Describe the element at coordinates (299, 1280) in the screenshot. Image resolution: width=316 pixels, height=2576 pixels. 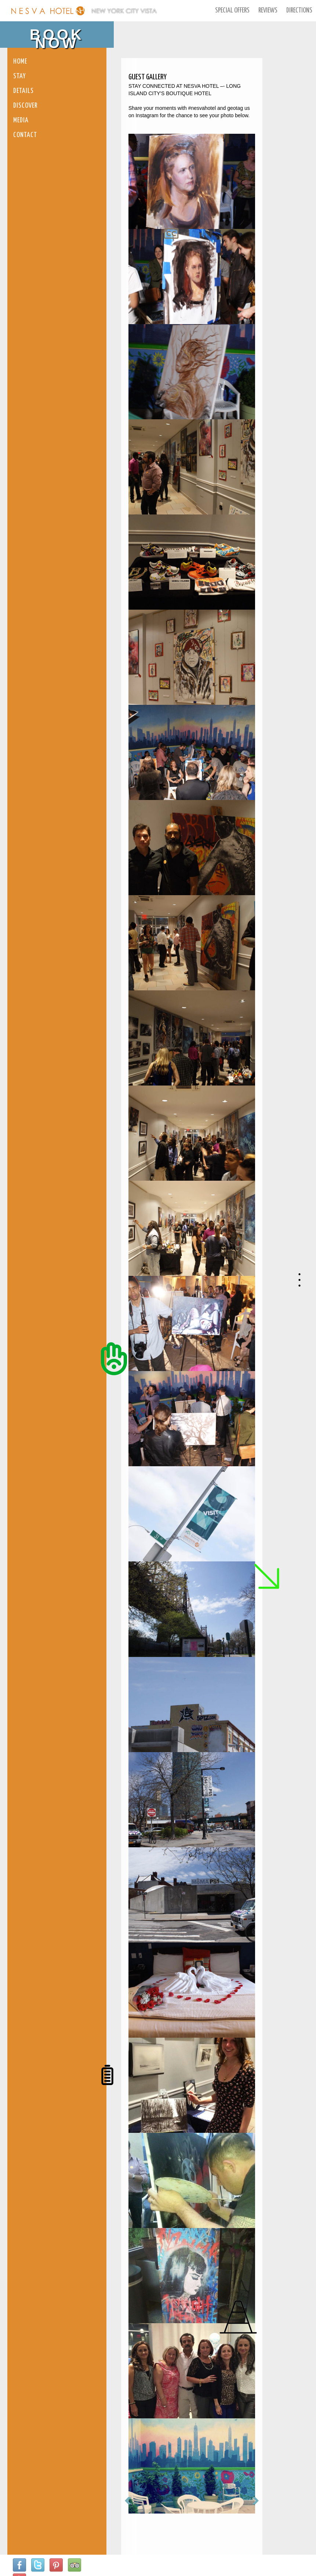
I see `open more options menu` at that location.